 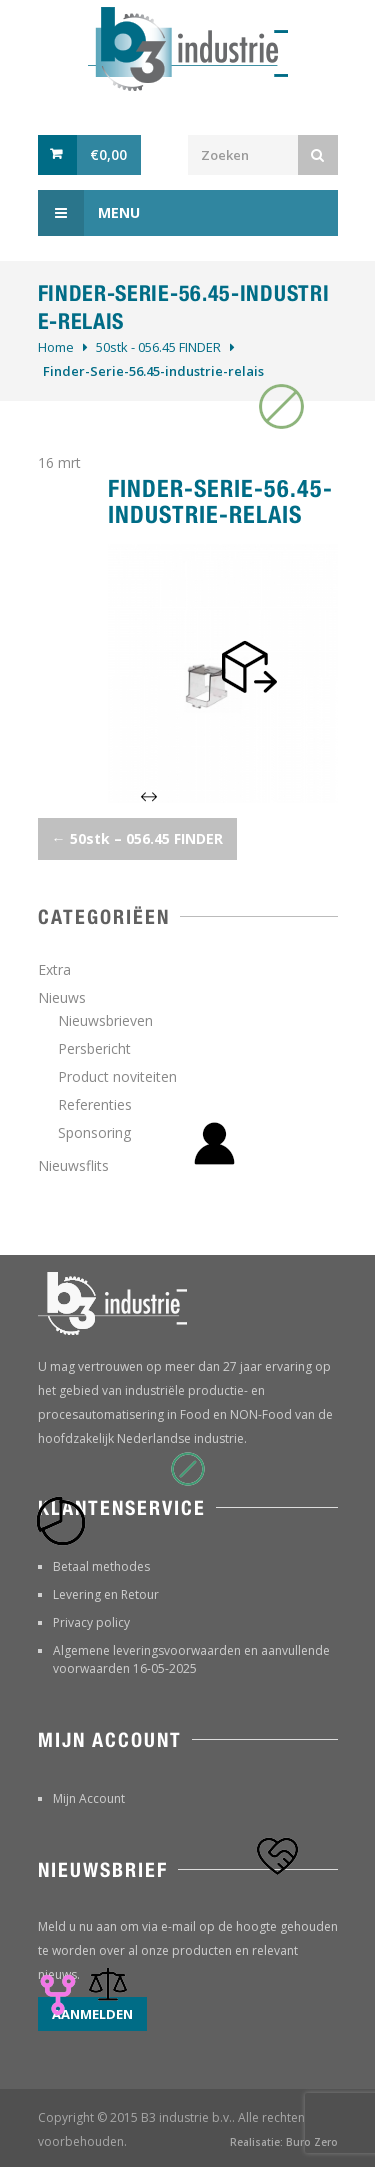 What do you see at coordinates (281, 406) in the screenshot?
I see `indicates a blocked or prohibited action` at bounding box center [281, 406].